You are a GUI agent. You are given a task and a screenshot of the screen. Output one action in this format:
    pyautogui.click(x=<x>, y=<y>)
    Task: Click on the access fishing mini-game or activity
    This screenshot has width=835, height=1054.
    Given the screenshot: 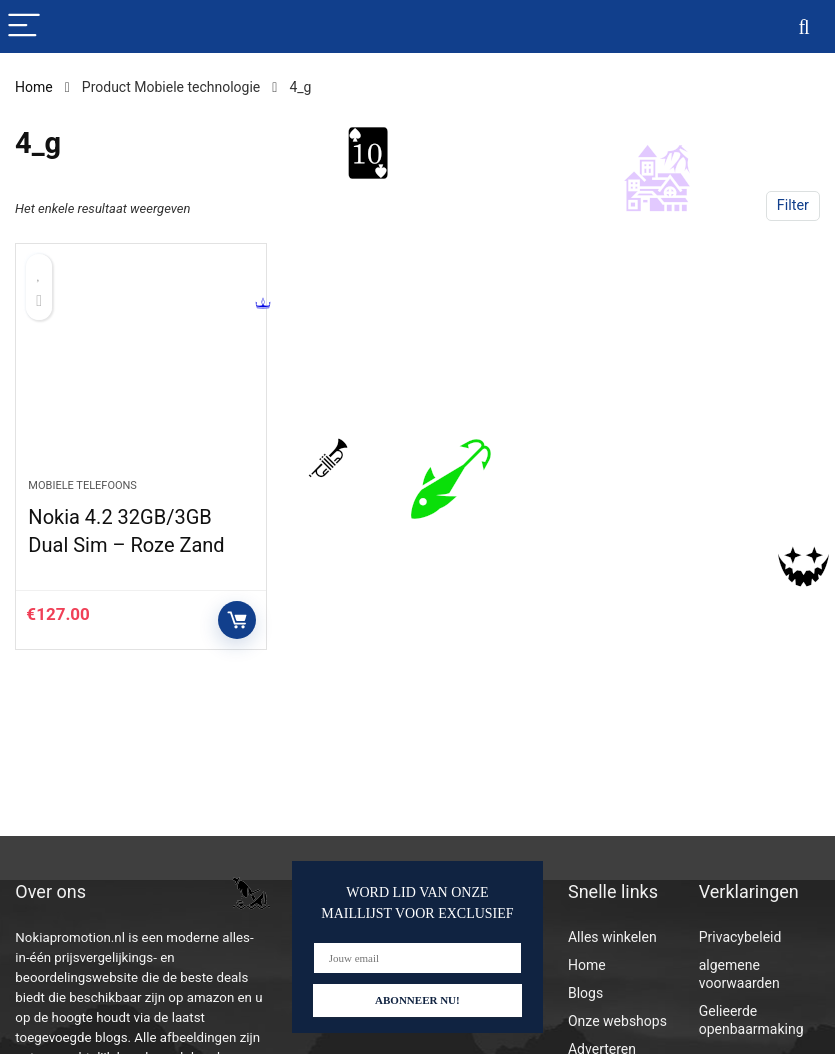 What is the action you would take?
    pyautogui.click(x=451, y=478)
    